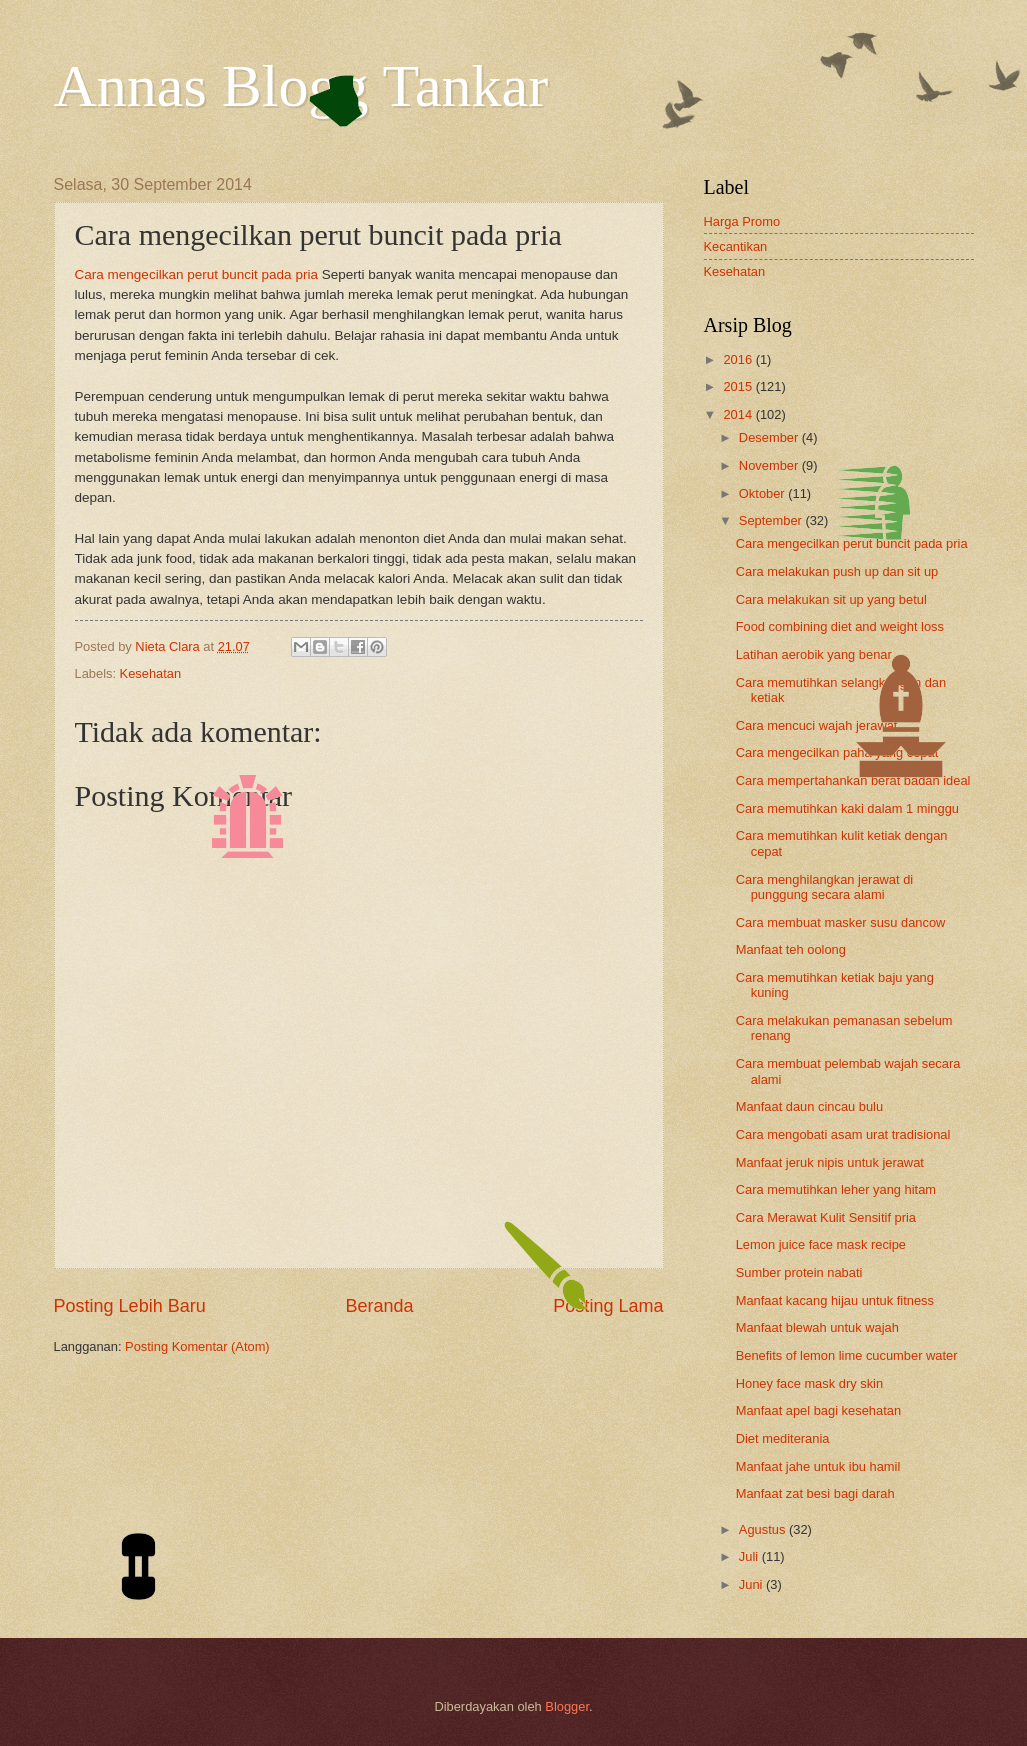  I want to click on enter a new room or area in a game, so click(247, 816).